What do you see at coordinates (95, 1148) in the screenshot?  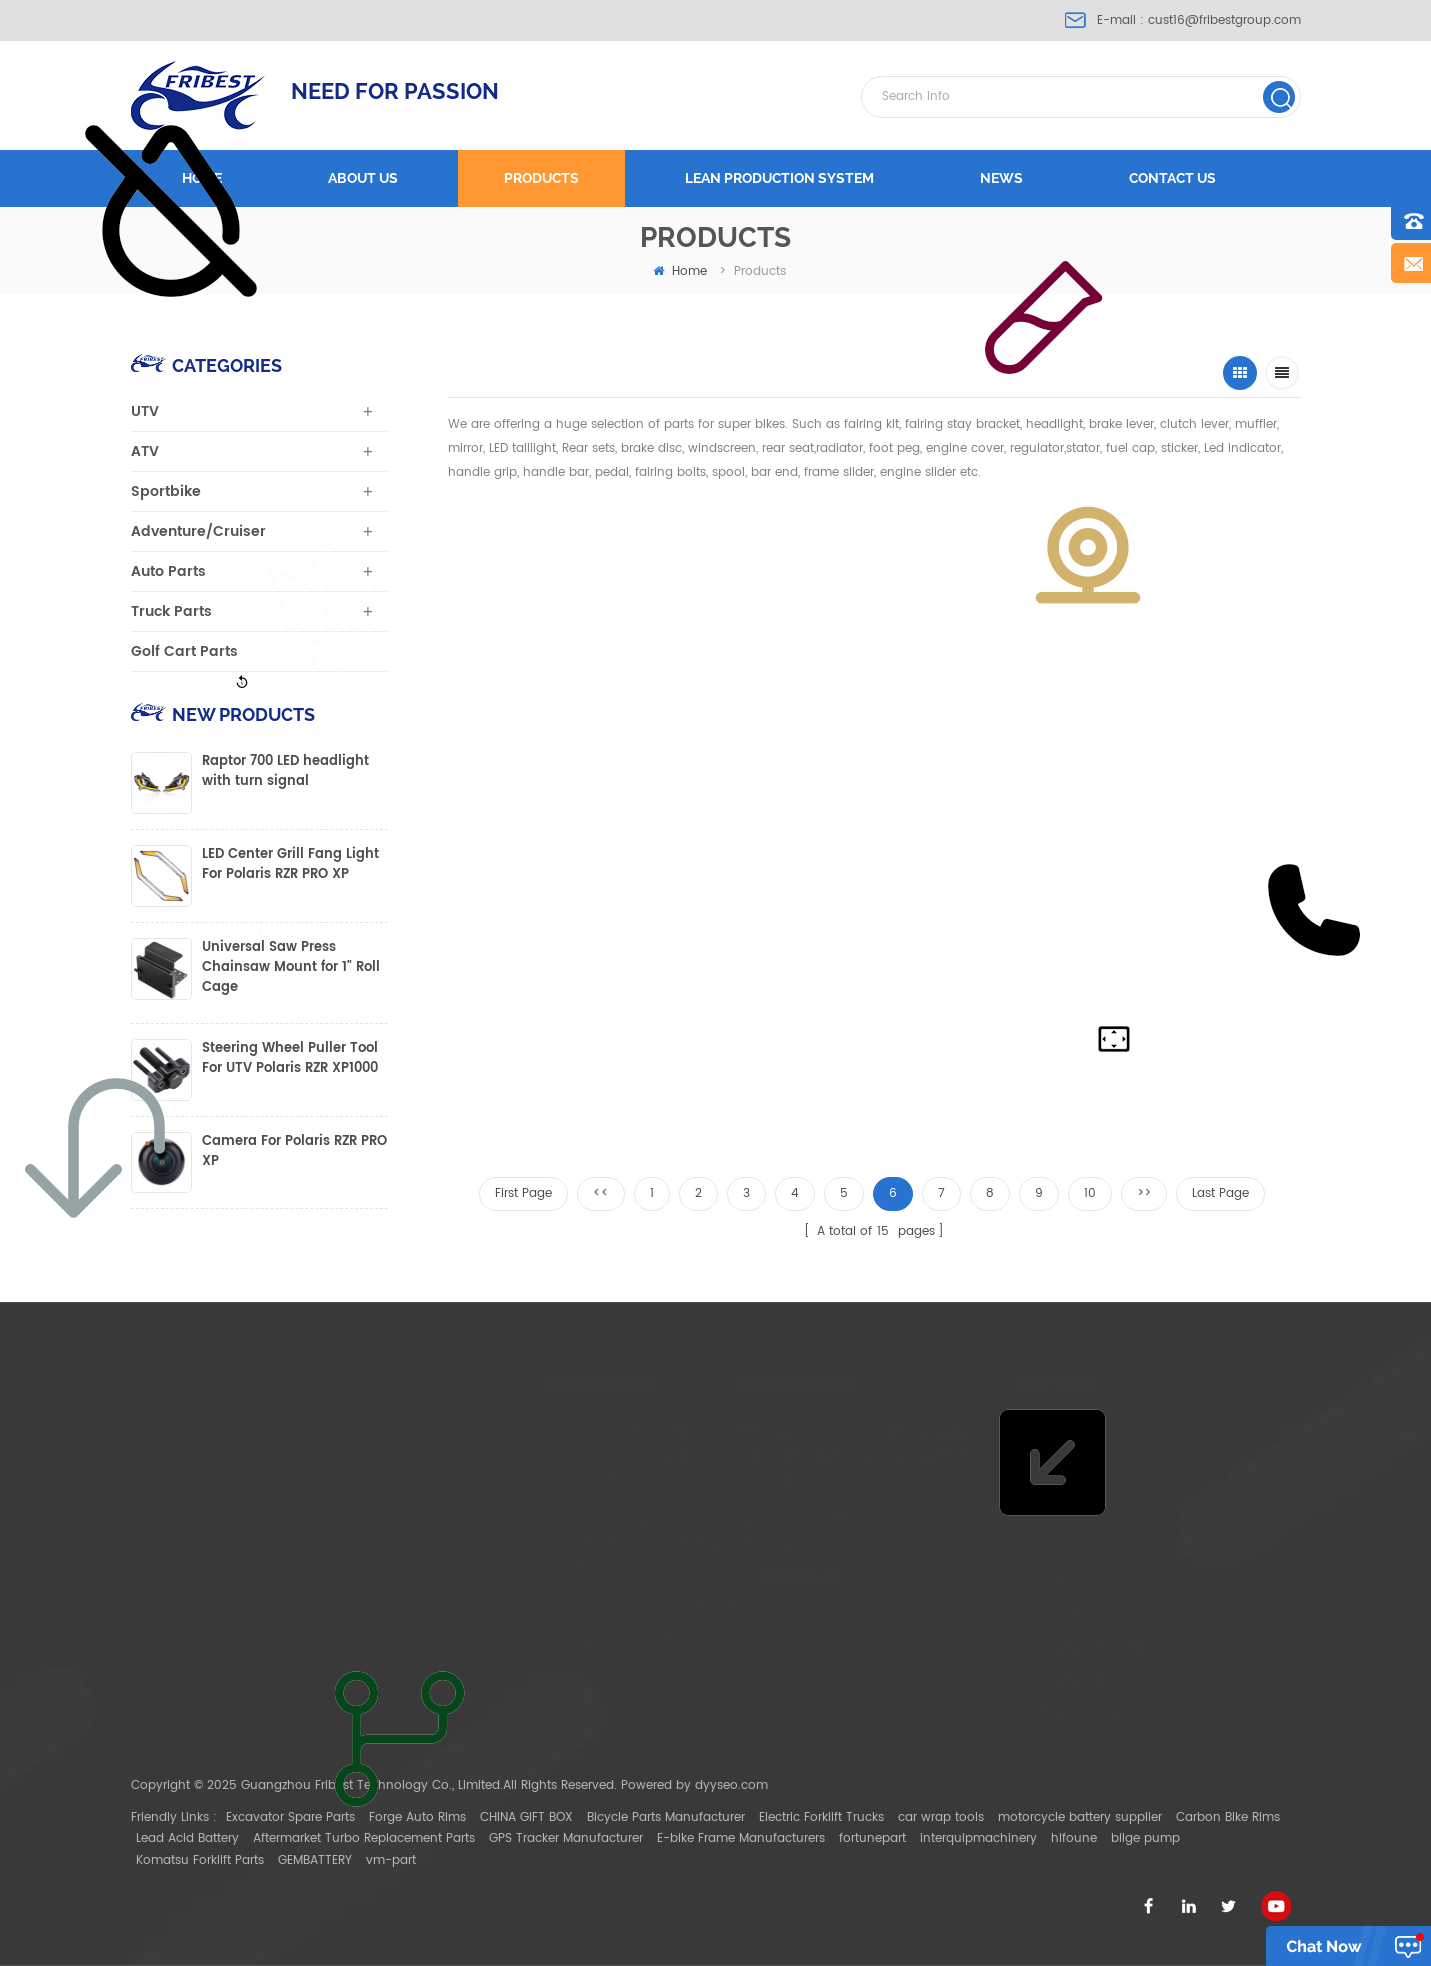 I see `redo an action` at bounding box center [95, 1148].